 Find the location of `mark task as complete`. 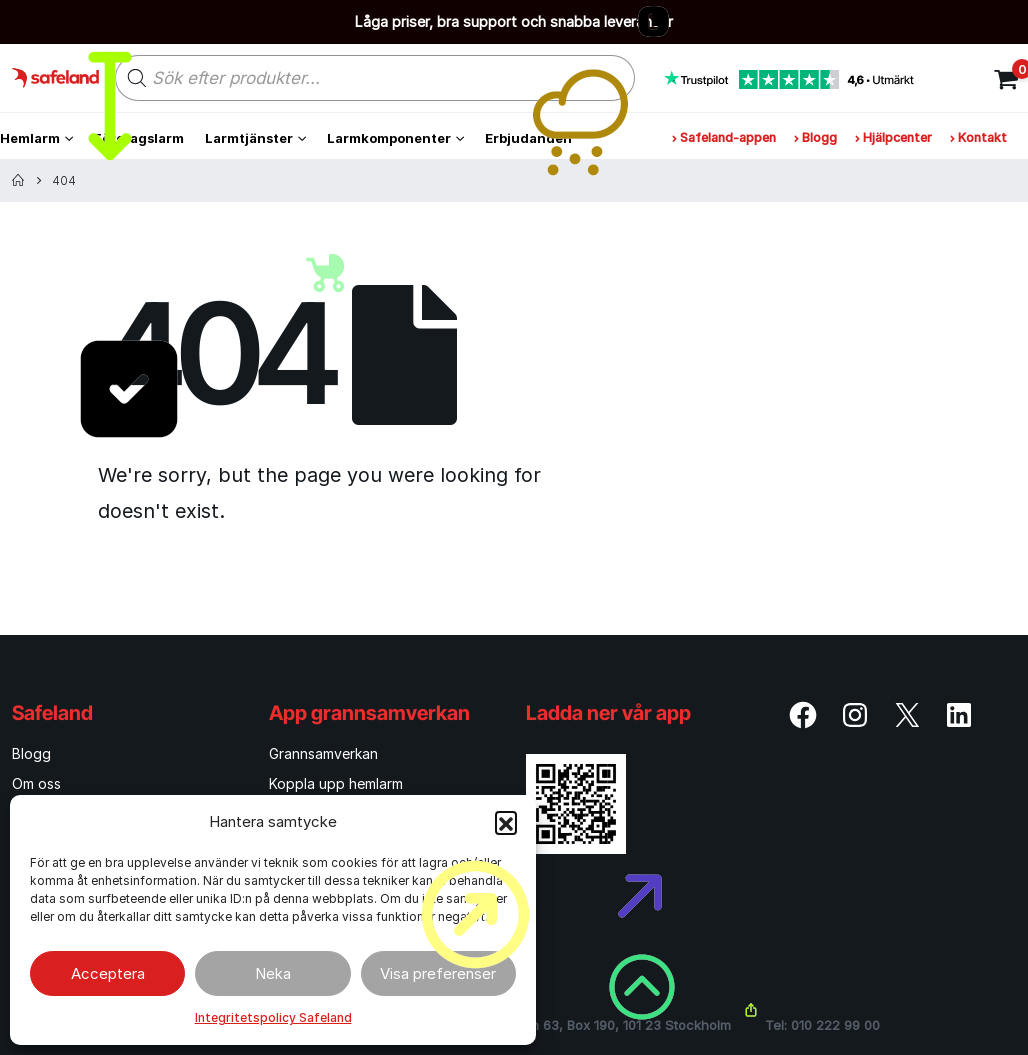

mark task as complete is located at coordinates (129, 389).